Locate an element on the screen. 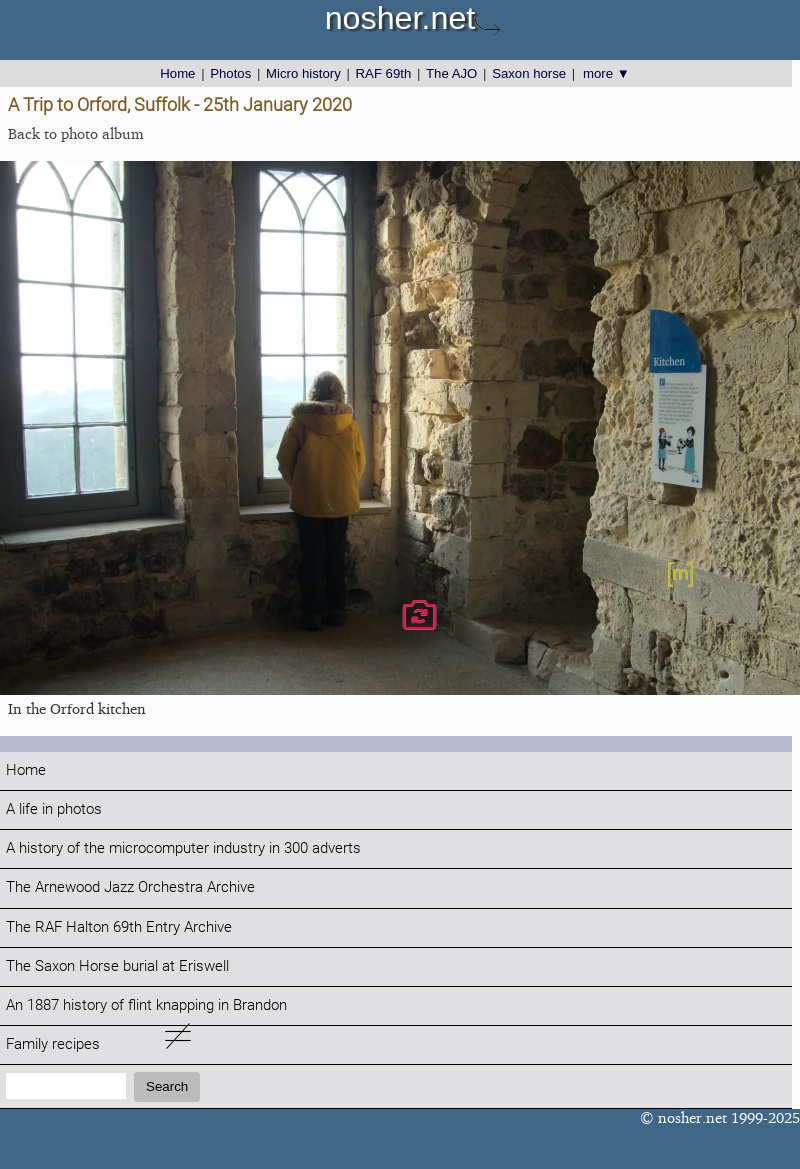 This screenshot has width=800, height=1169. reply to a message is located at coordinates (487, 26).